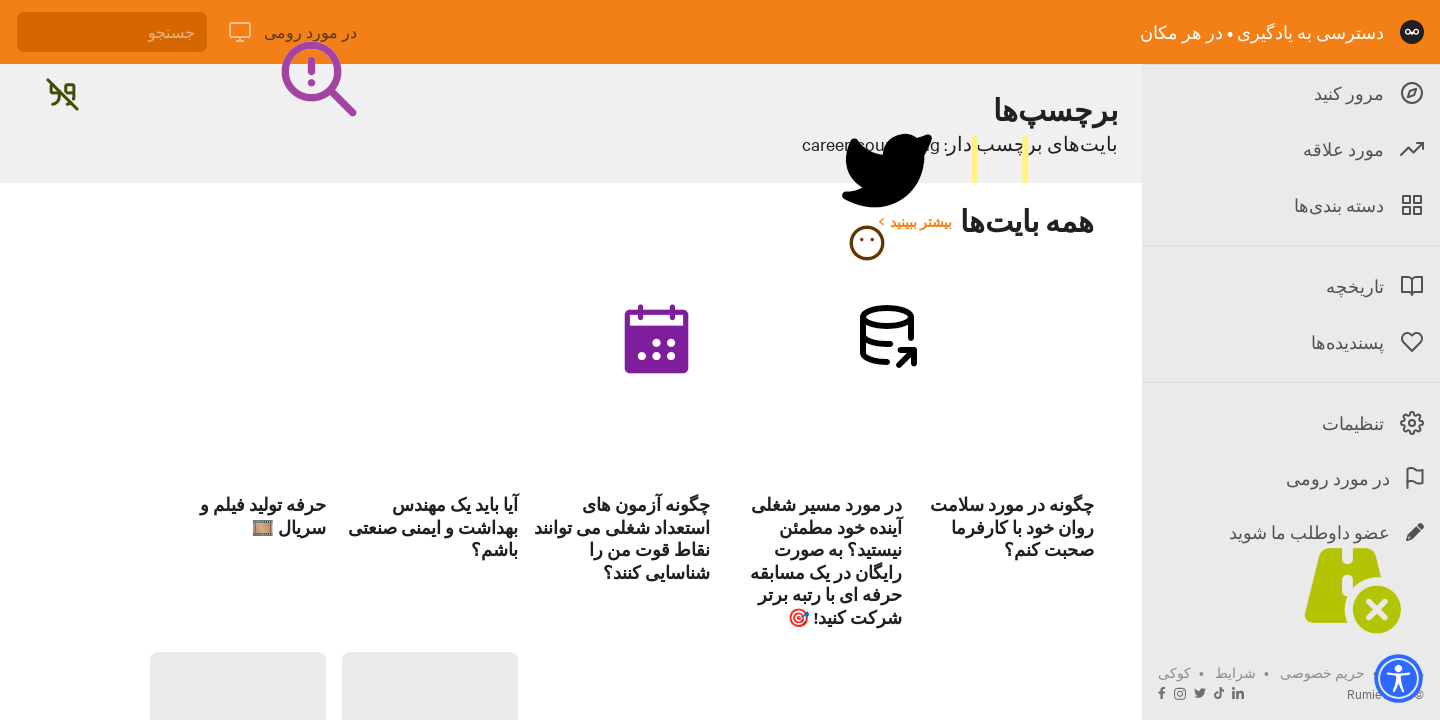 The image size is (1440, 720). I want to click on share database with others, so click(887, 335).